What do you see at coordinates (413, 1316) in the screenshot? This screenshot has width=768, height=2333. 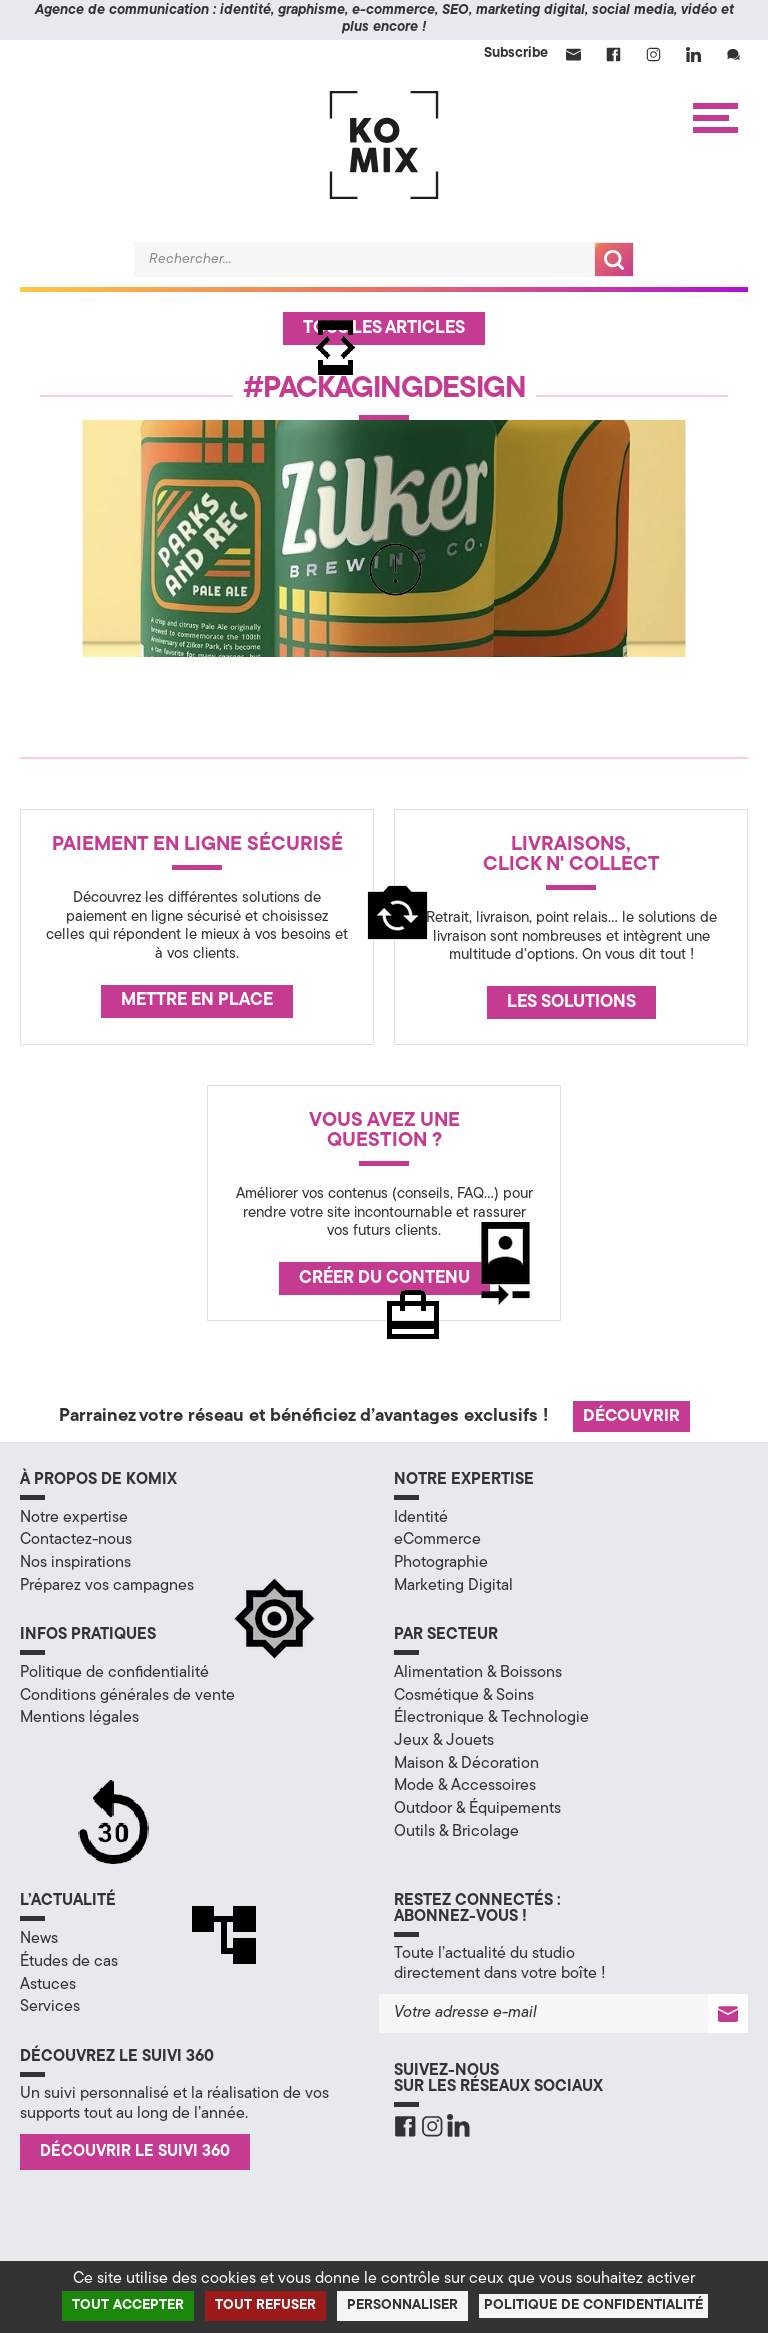 I see `access travel documents or itinerary` at bounding box center [413, 1316].